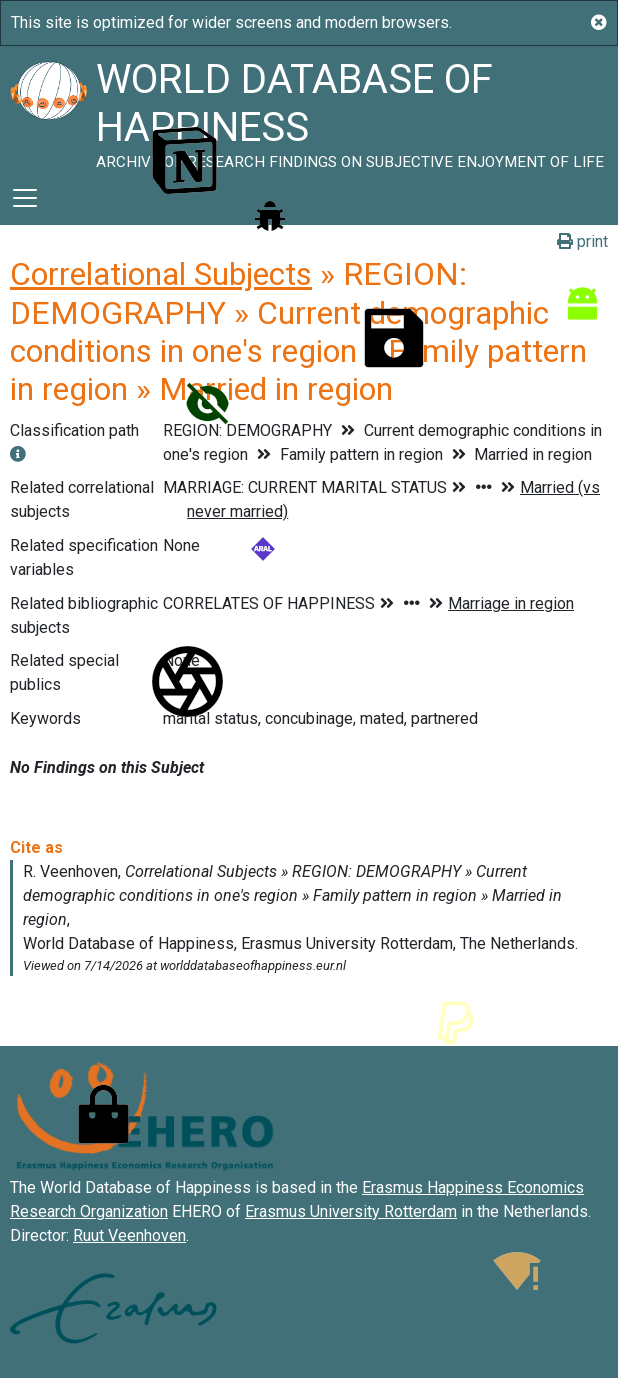 This screenshot has height=1378, width=618. Describe the element at coordinates (103, 1115) in the screenshot. I see `view your shopping bag` at that location.